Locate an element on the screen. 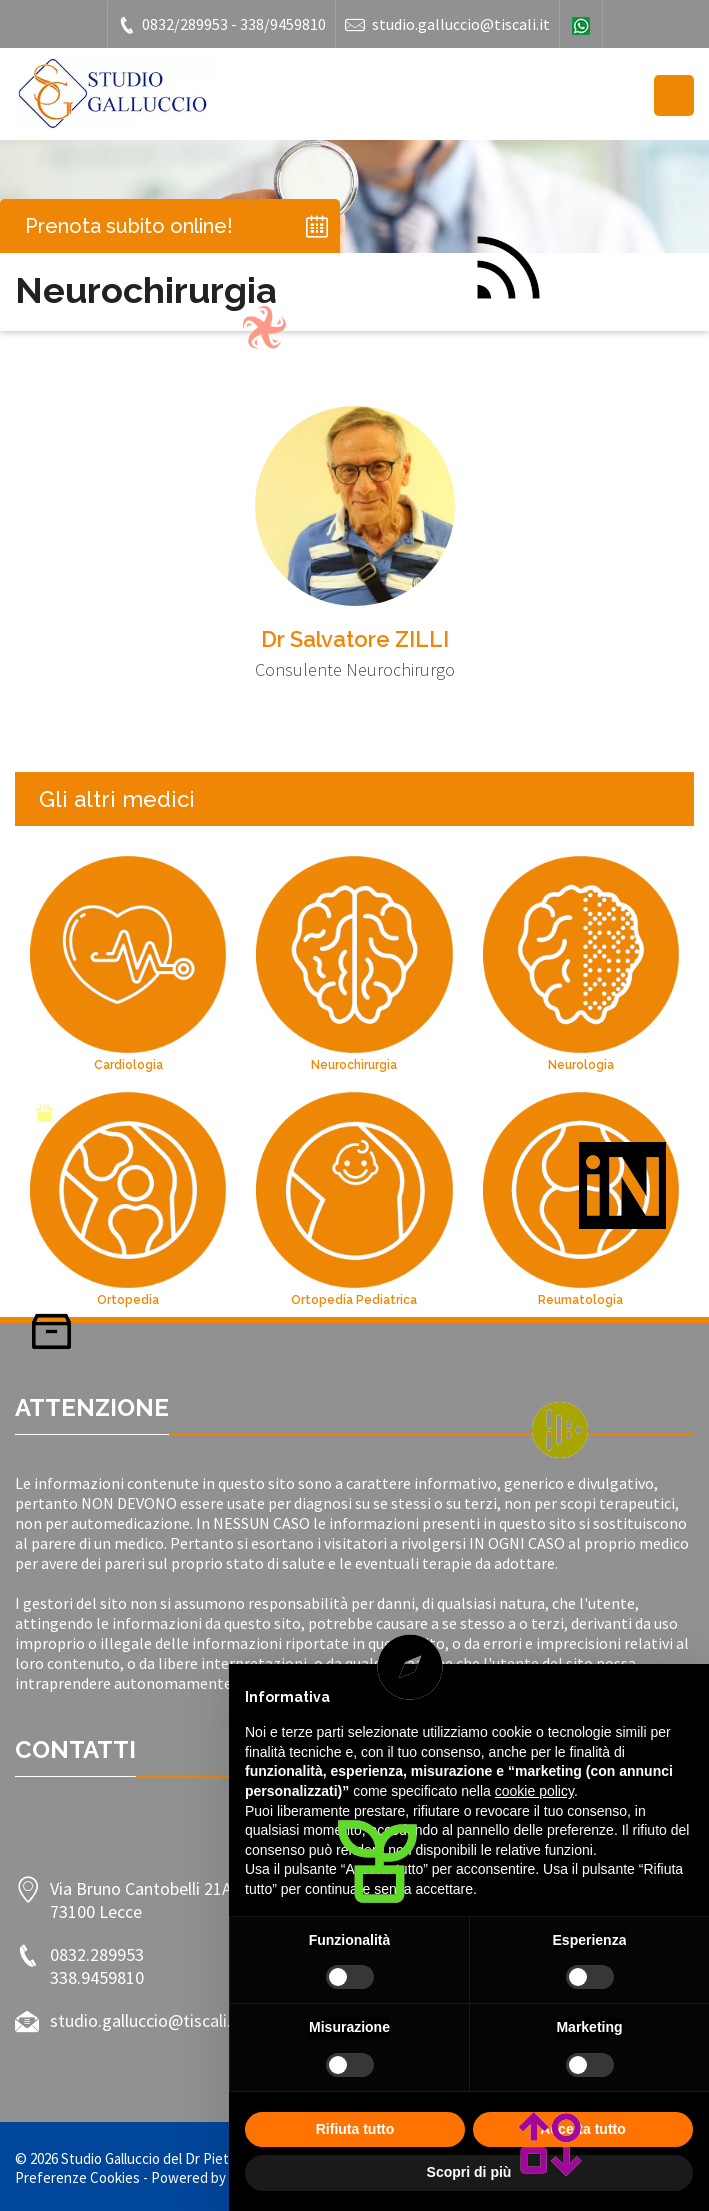  subscribe to RSS feed is located at coordinates (508, 267).